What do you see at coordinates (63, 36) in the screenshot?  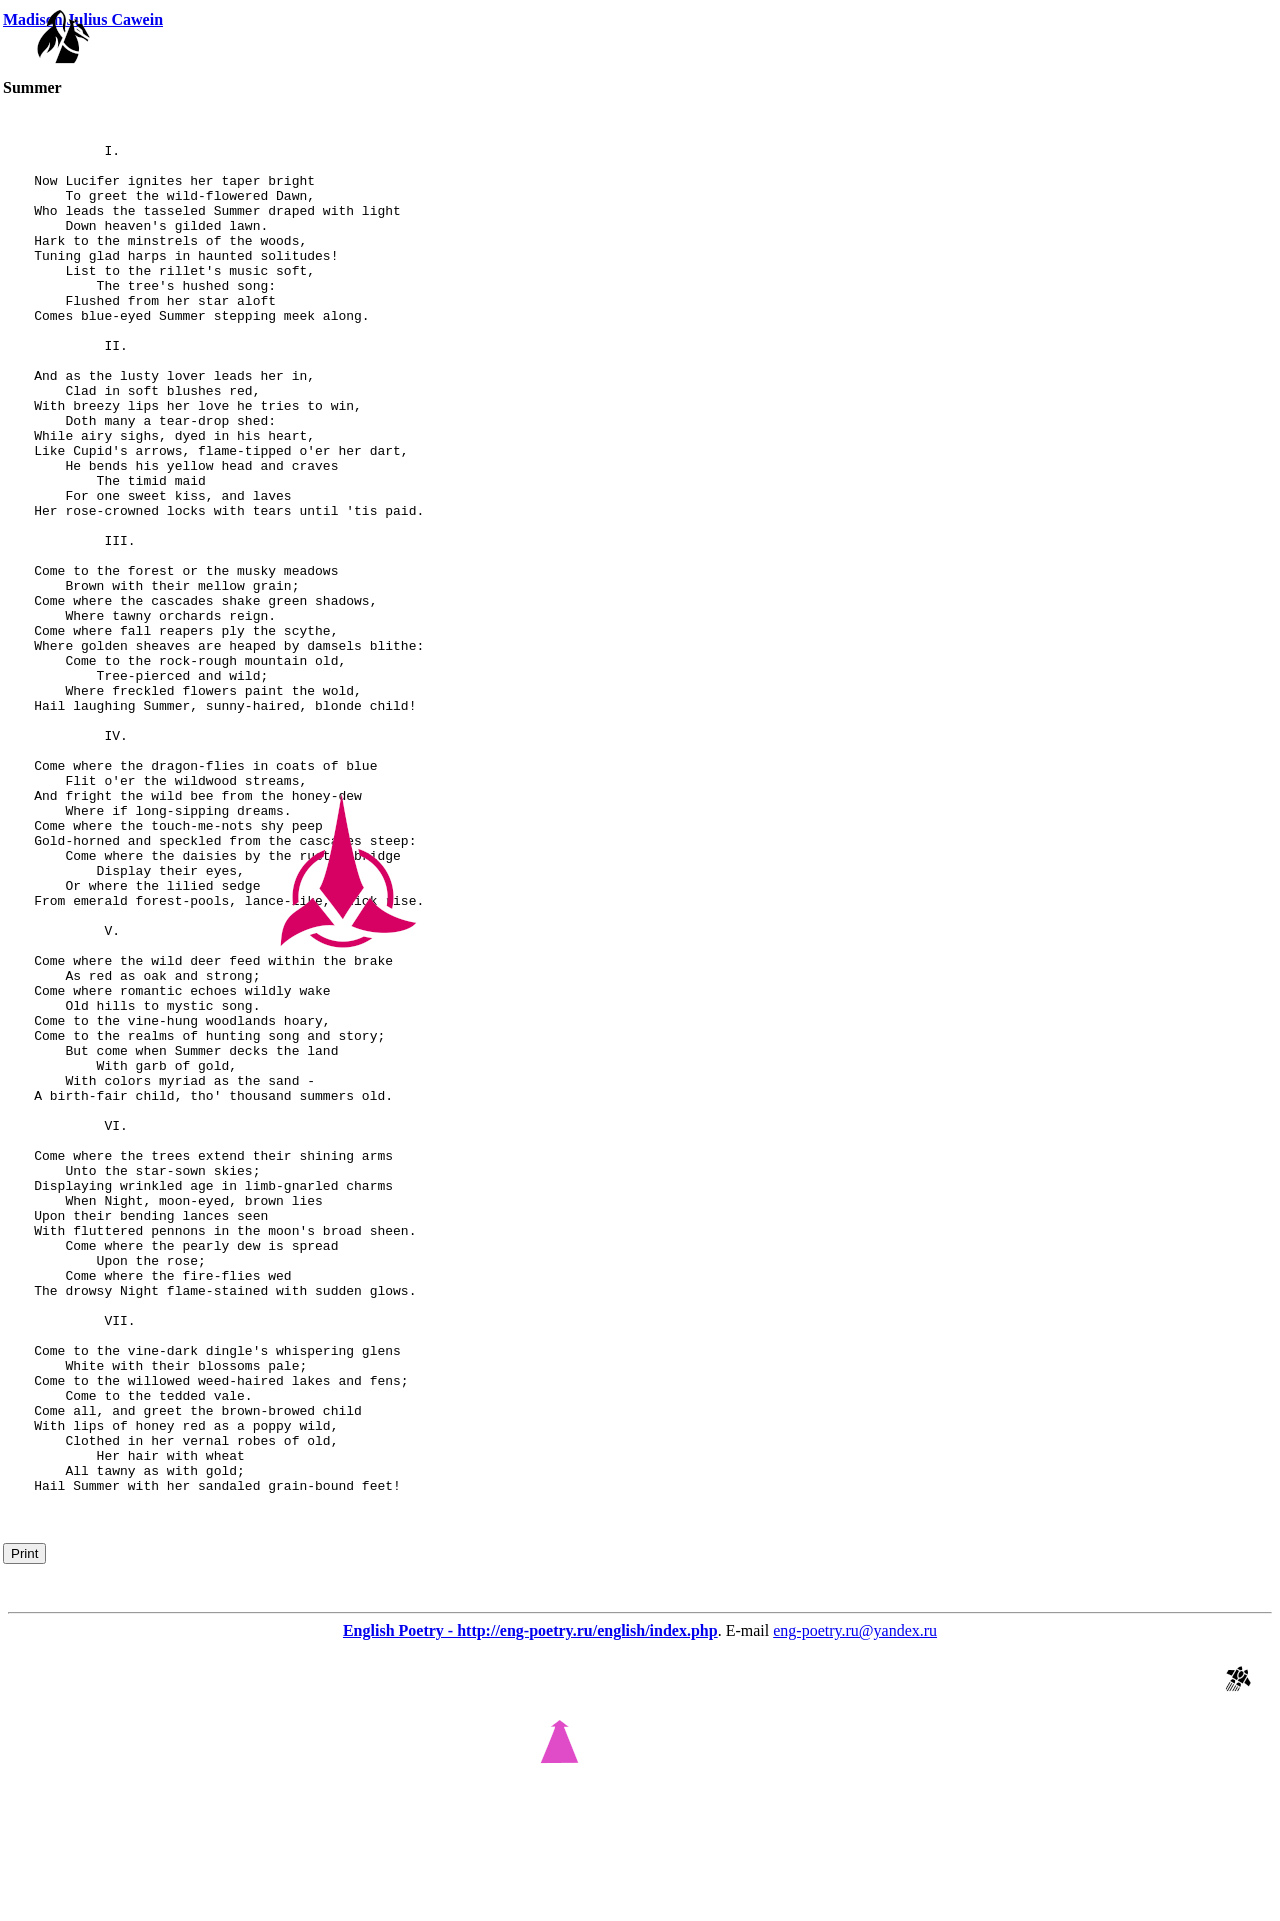 I see `select a ranger or mounted character class` at bounding box center [63, 36].